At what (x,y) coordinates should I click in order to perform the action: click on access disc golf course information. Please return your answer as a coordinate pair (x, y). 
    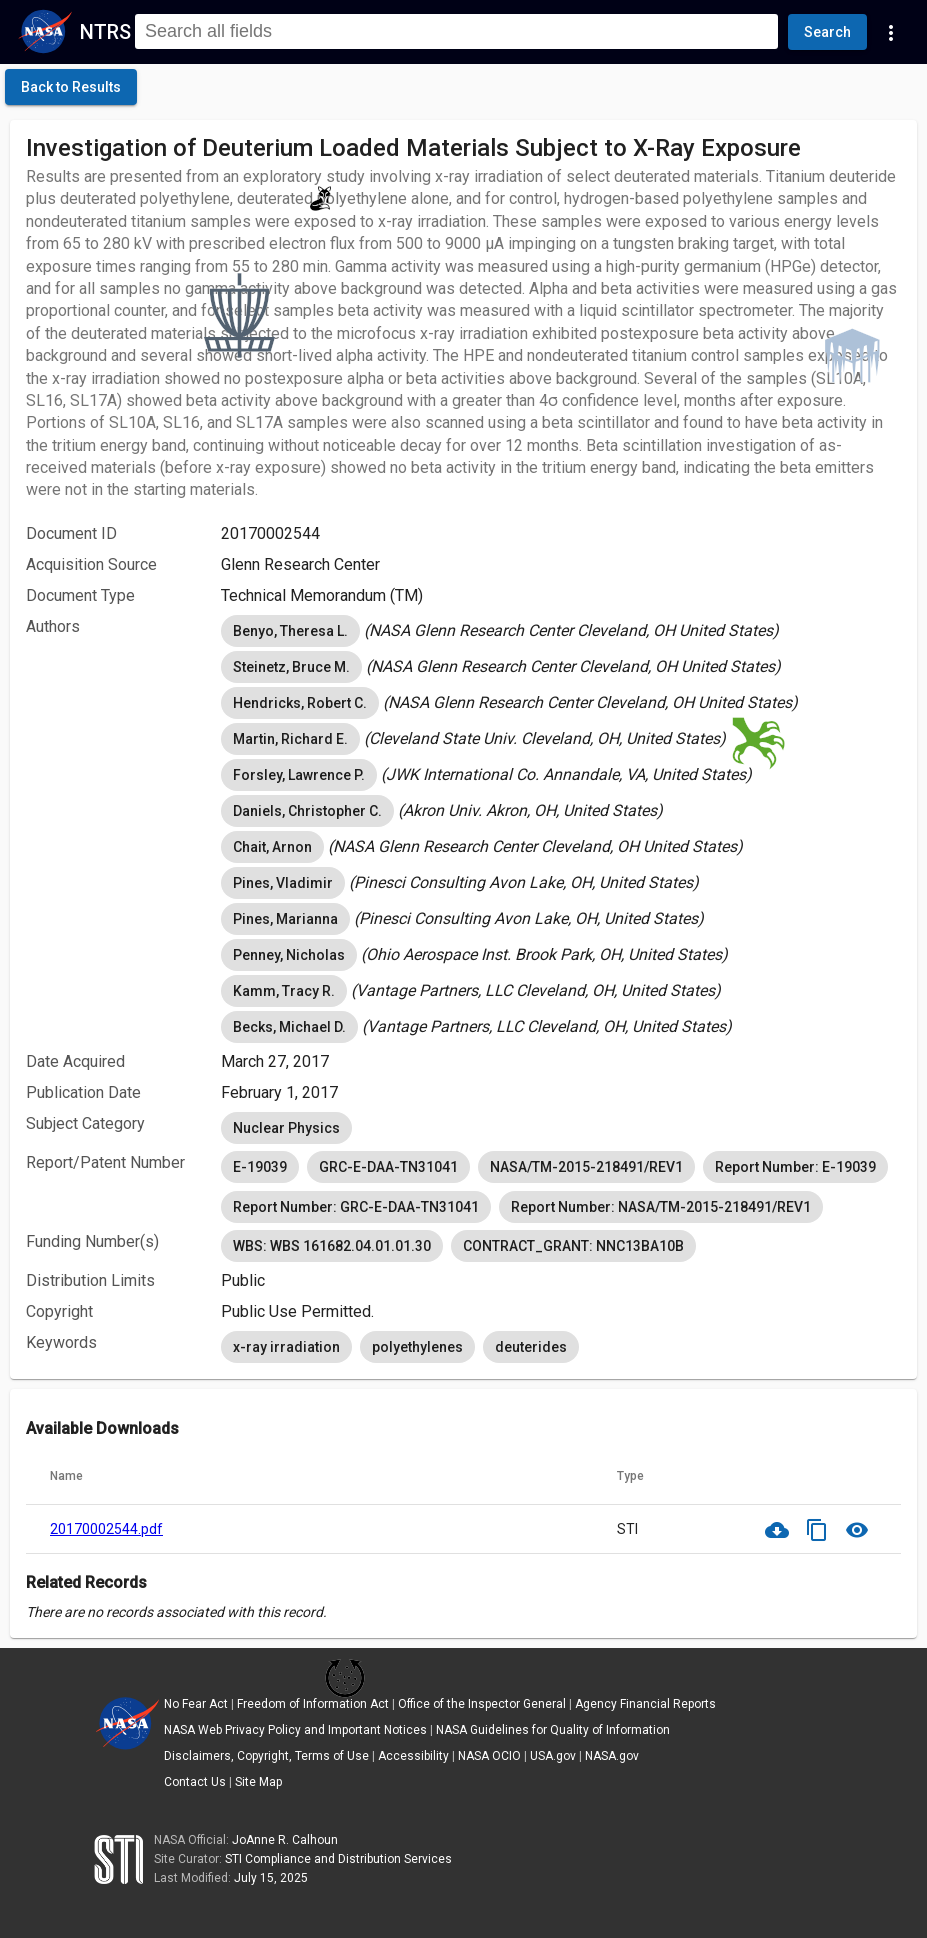
    Looking at the image, I should click on (239, 315).